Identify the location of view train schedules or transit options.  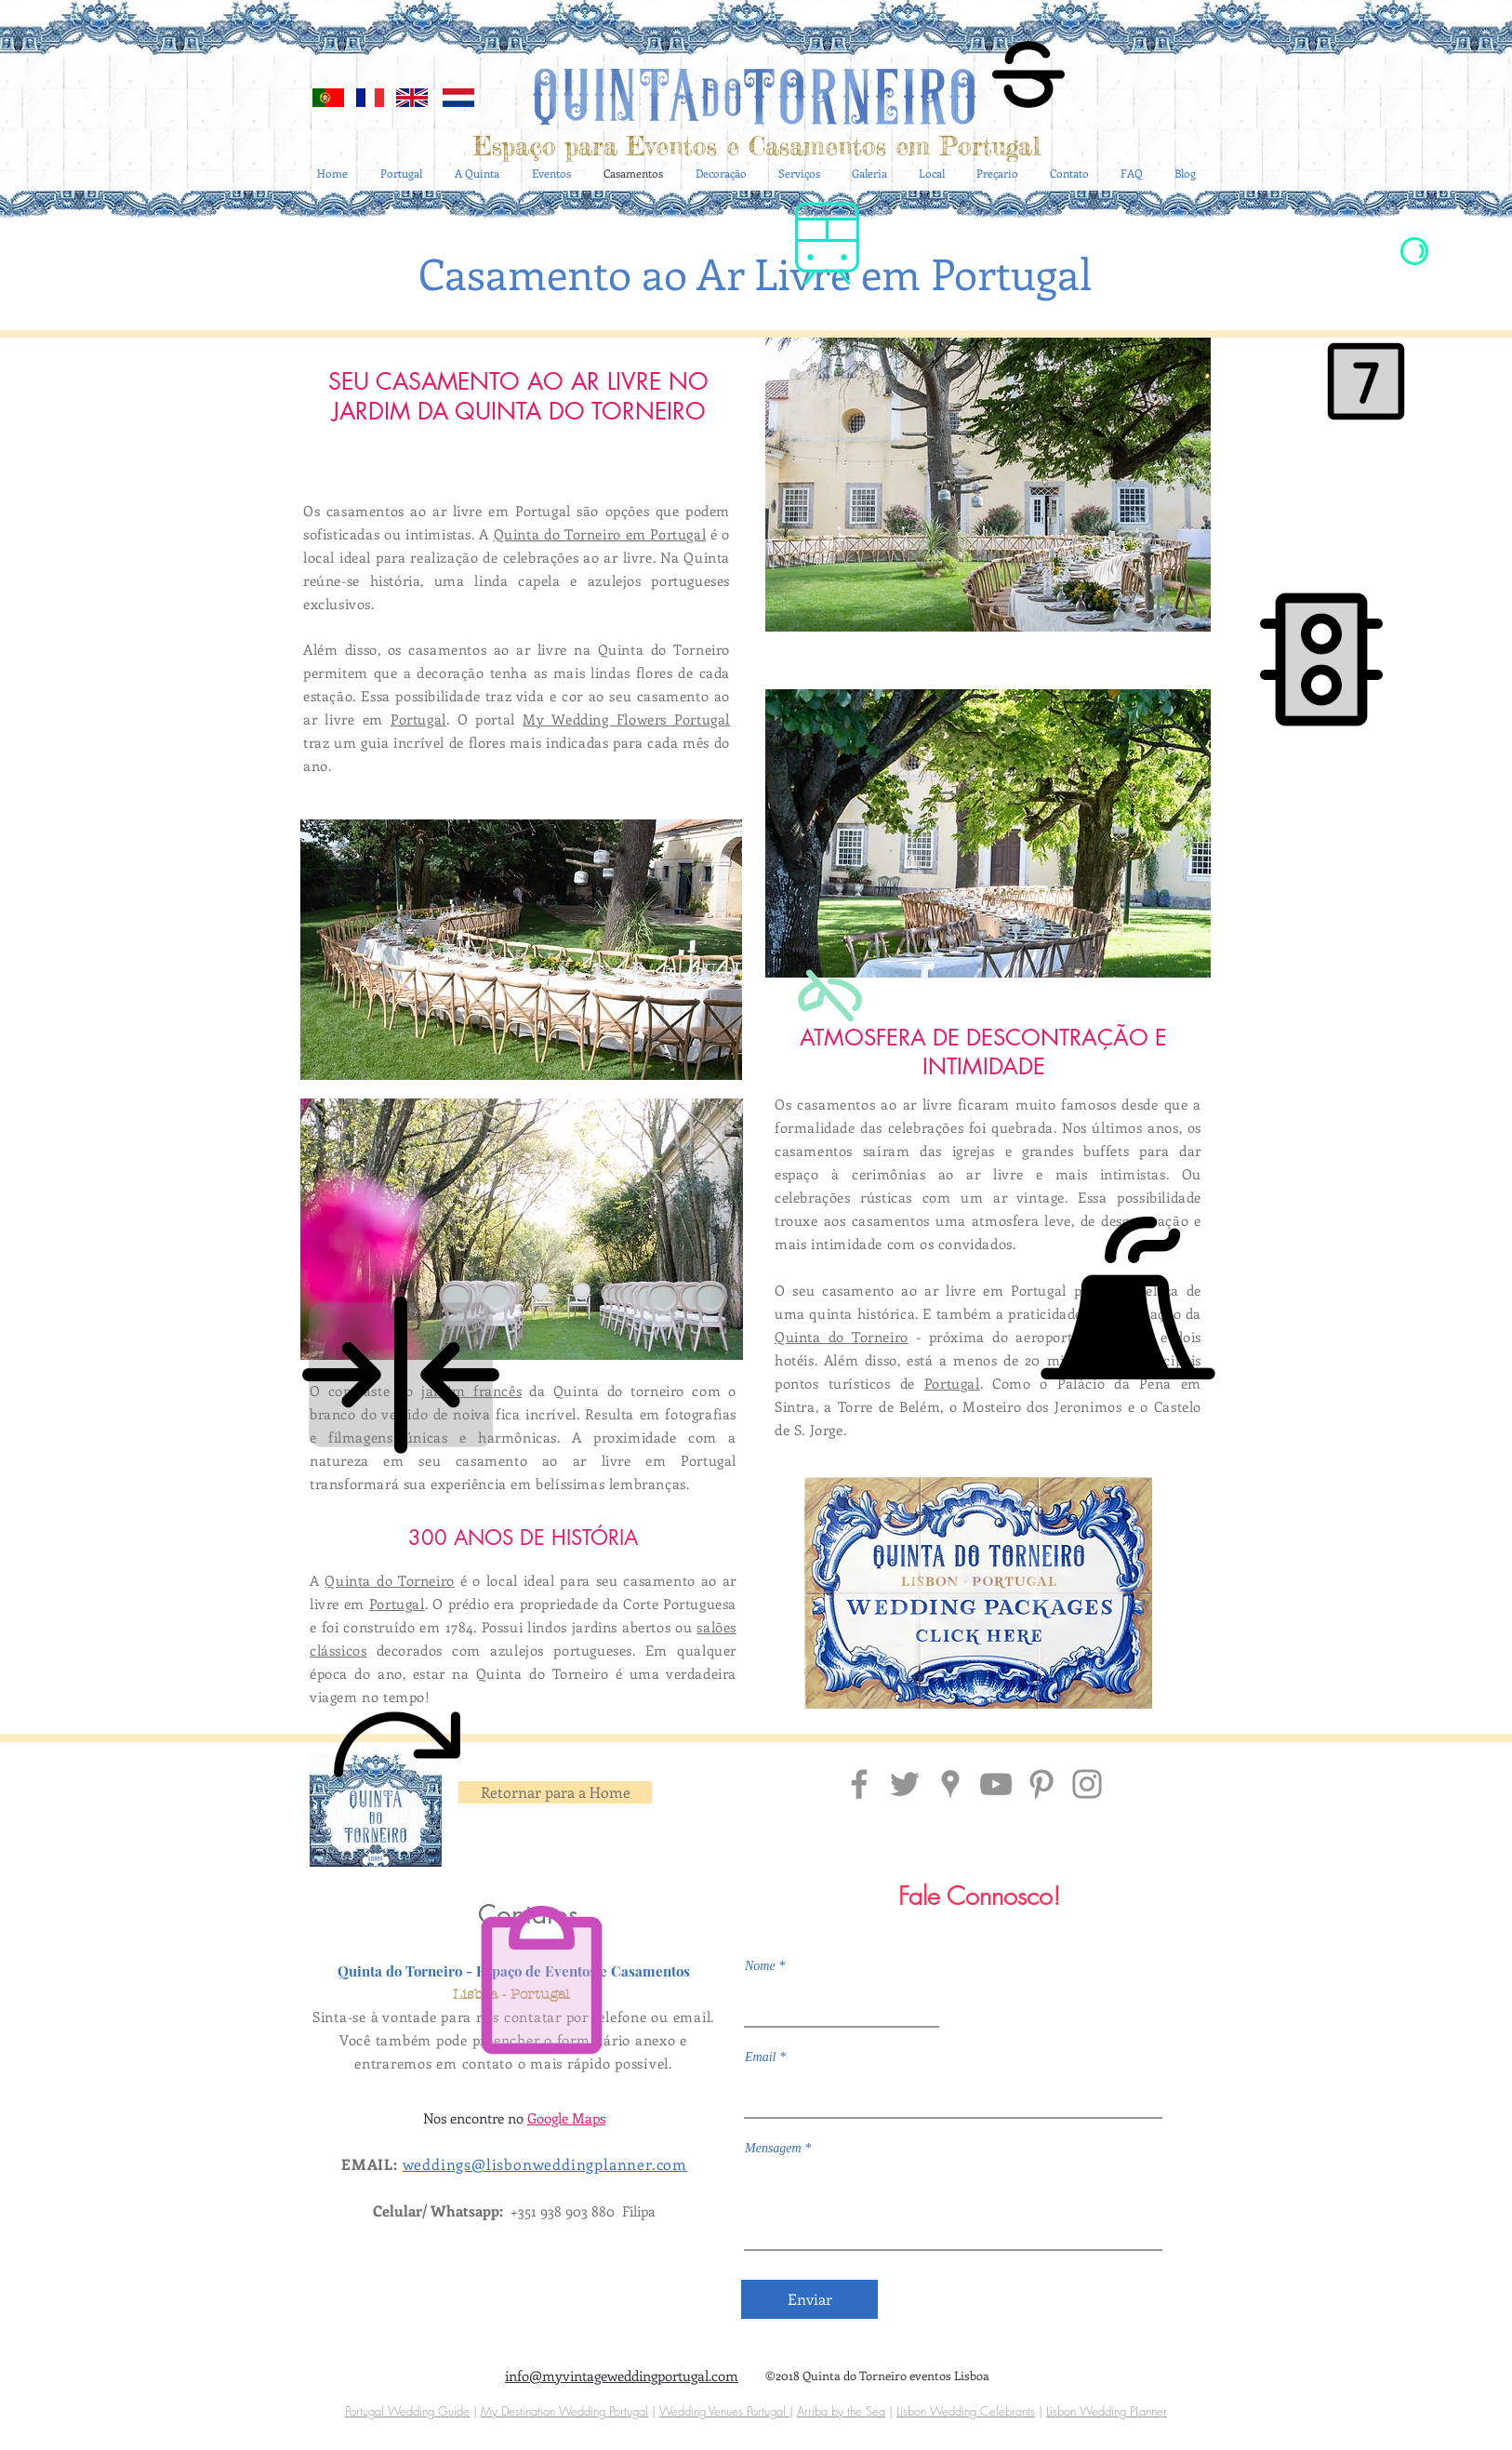
(827, 240).